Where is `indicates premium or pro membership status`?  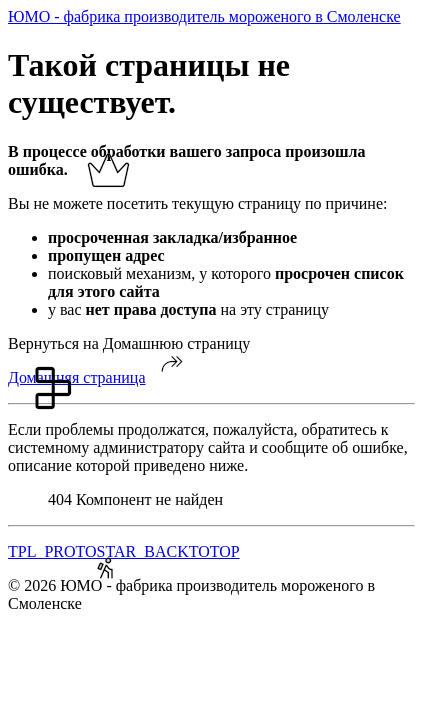
indicates premium or pro membership status is located at coordinates (108, 172).